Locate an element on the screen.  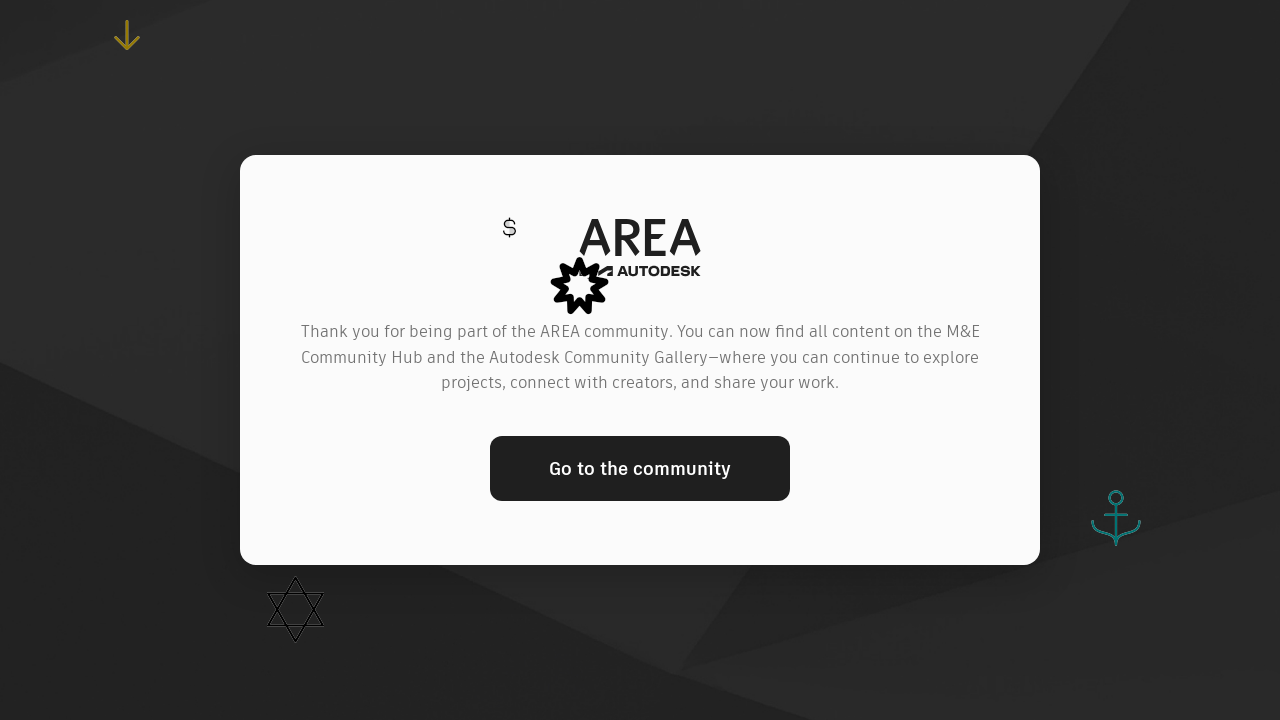
view pricing or payment options is located at coordinates (509, 227).